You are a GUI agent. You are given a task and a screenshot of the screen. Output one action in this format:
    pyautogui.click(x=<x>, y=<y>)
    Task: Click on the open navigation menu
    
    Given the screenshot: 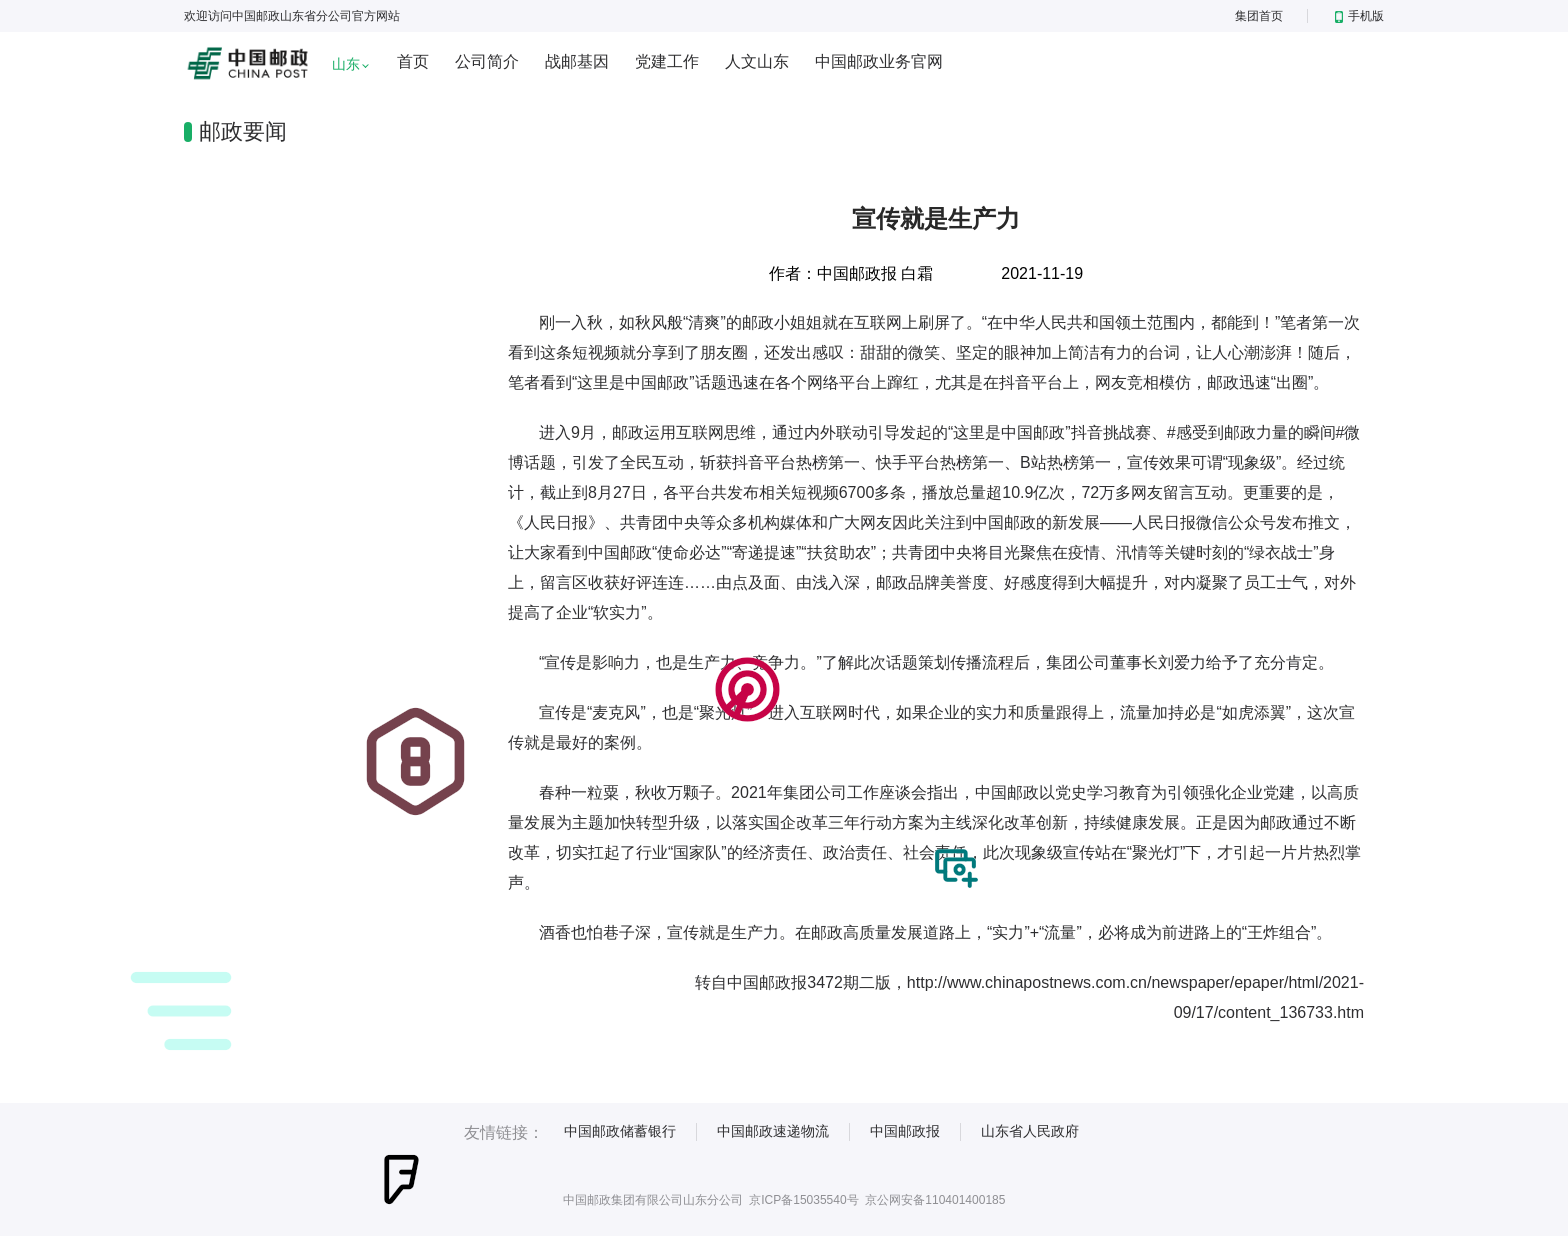 What is the action you would take?
    pyautogui.click(x=181, y=1011)
    